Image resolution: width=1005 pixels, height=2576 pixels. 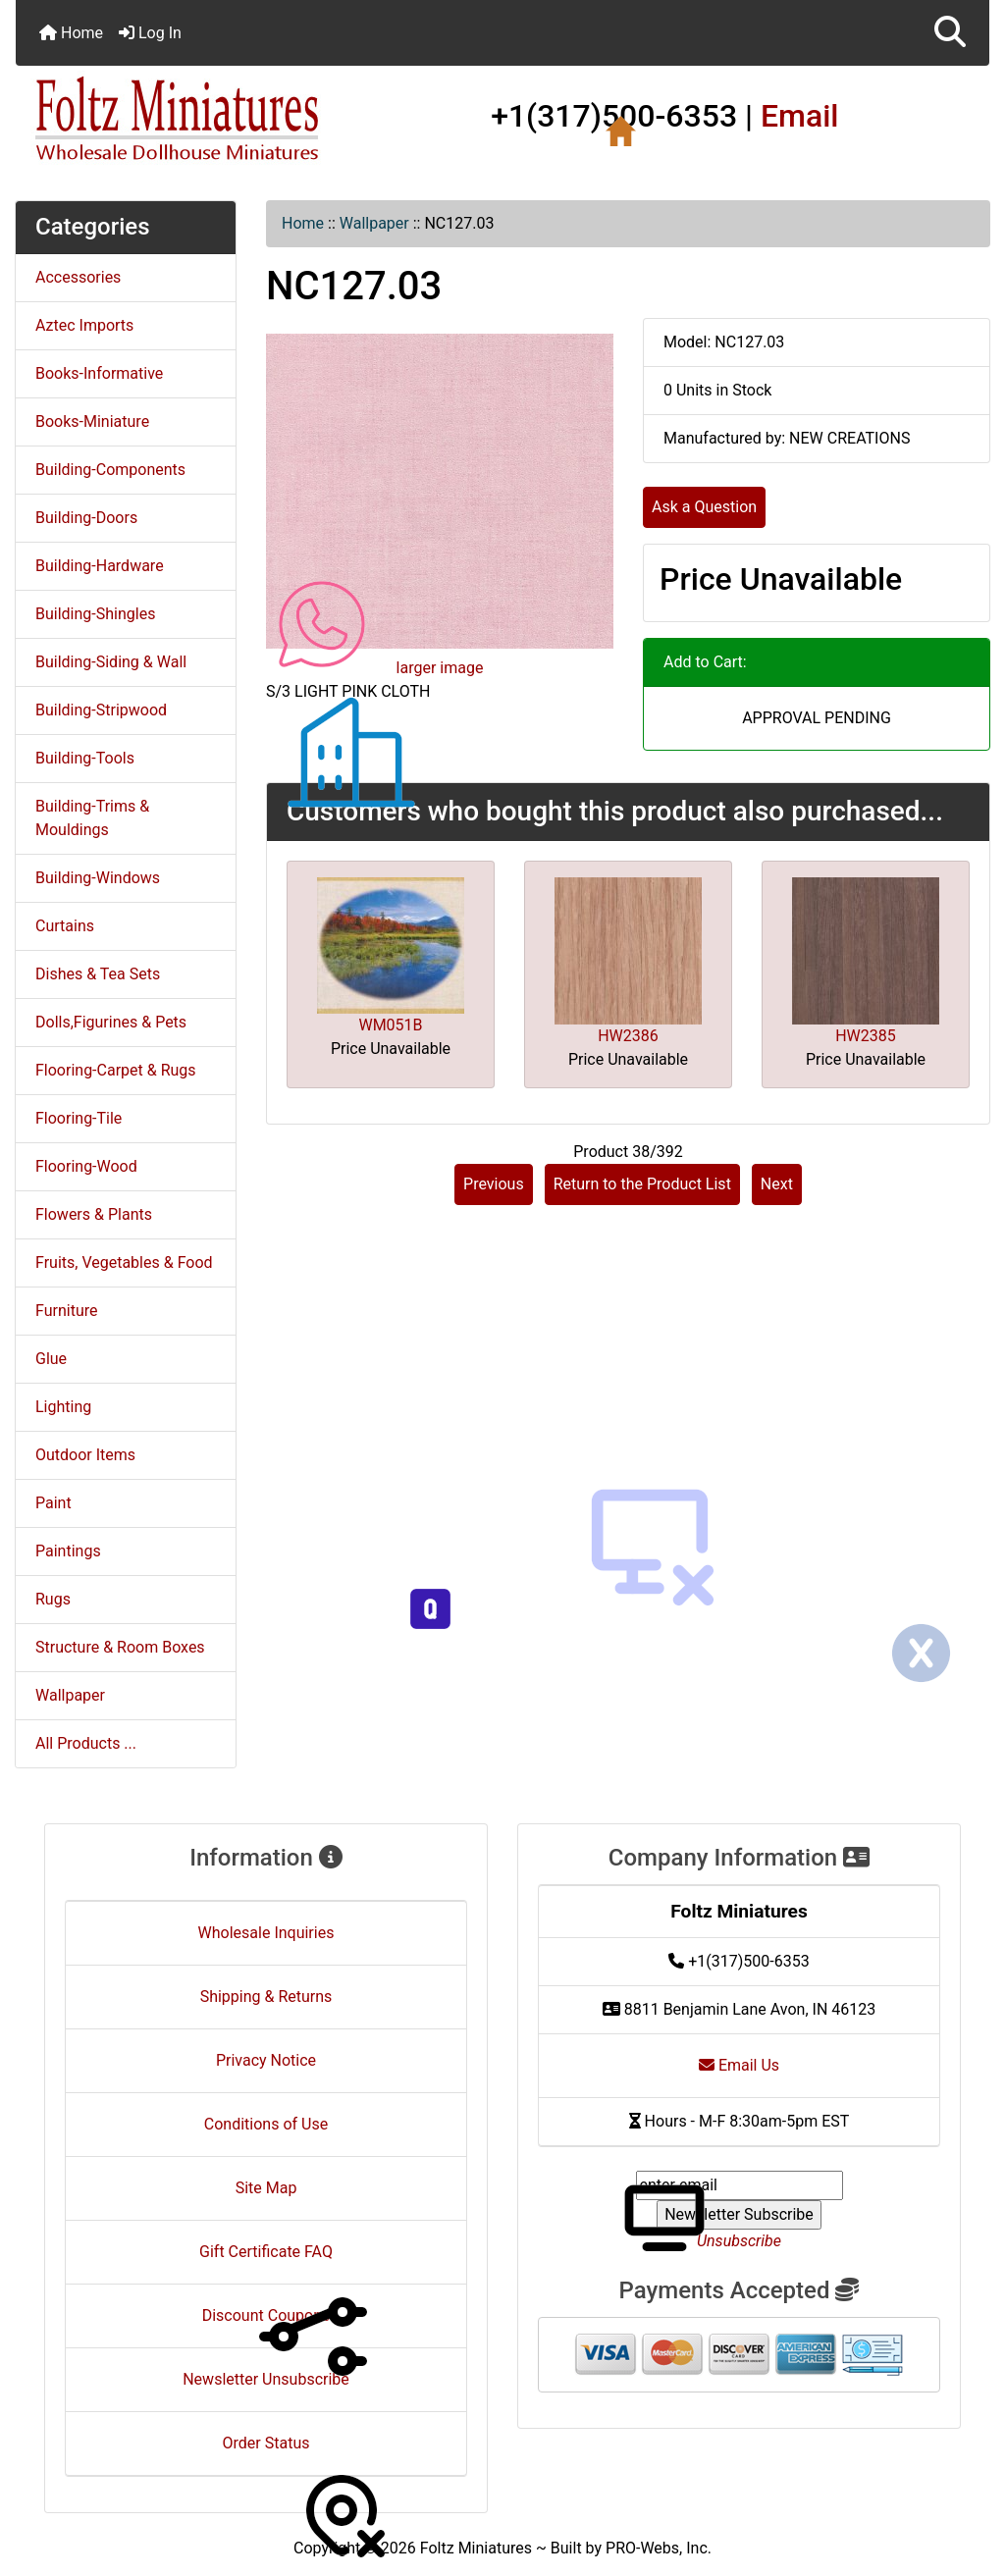 I want to click on represents the letter Q in a keyboard or text input, so click(x=430, y=1608).